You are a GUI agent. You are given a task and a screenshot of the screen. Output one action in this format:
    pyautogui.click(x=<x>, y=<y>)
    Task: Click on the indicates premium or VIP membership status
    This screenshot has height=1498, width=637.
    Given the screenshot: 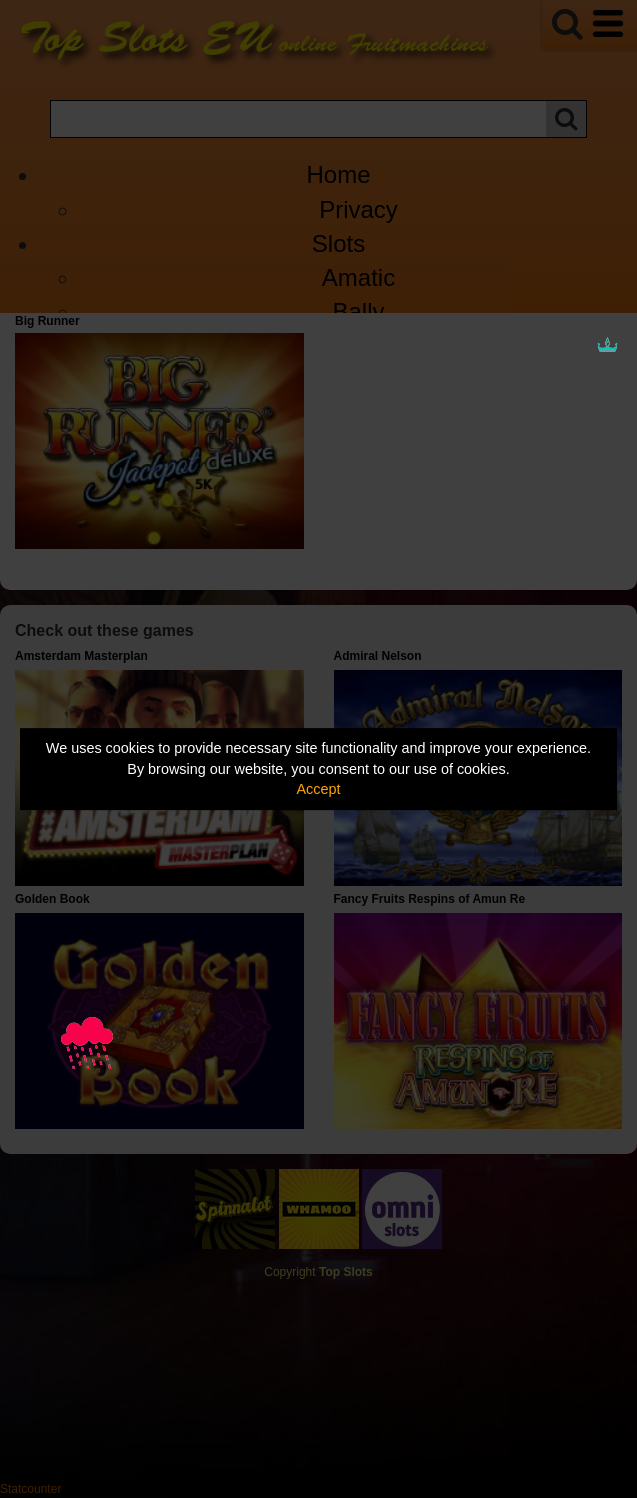 What is the action you would take?
    pyautogui.click(x=607, y=344)
    